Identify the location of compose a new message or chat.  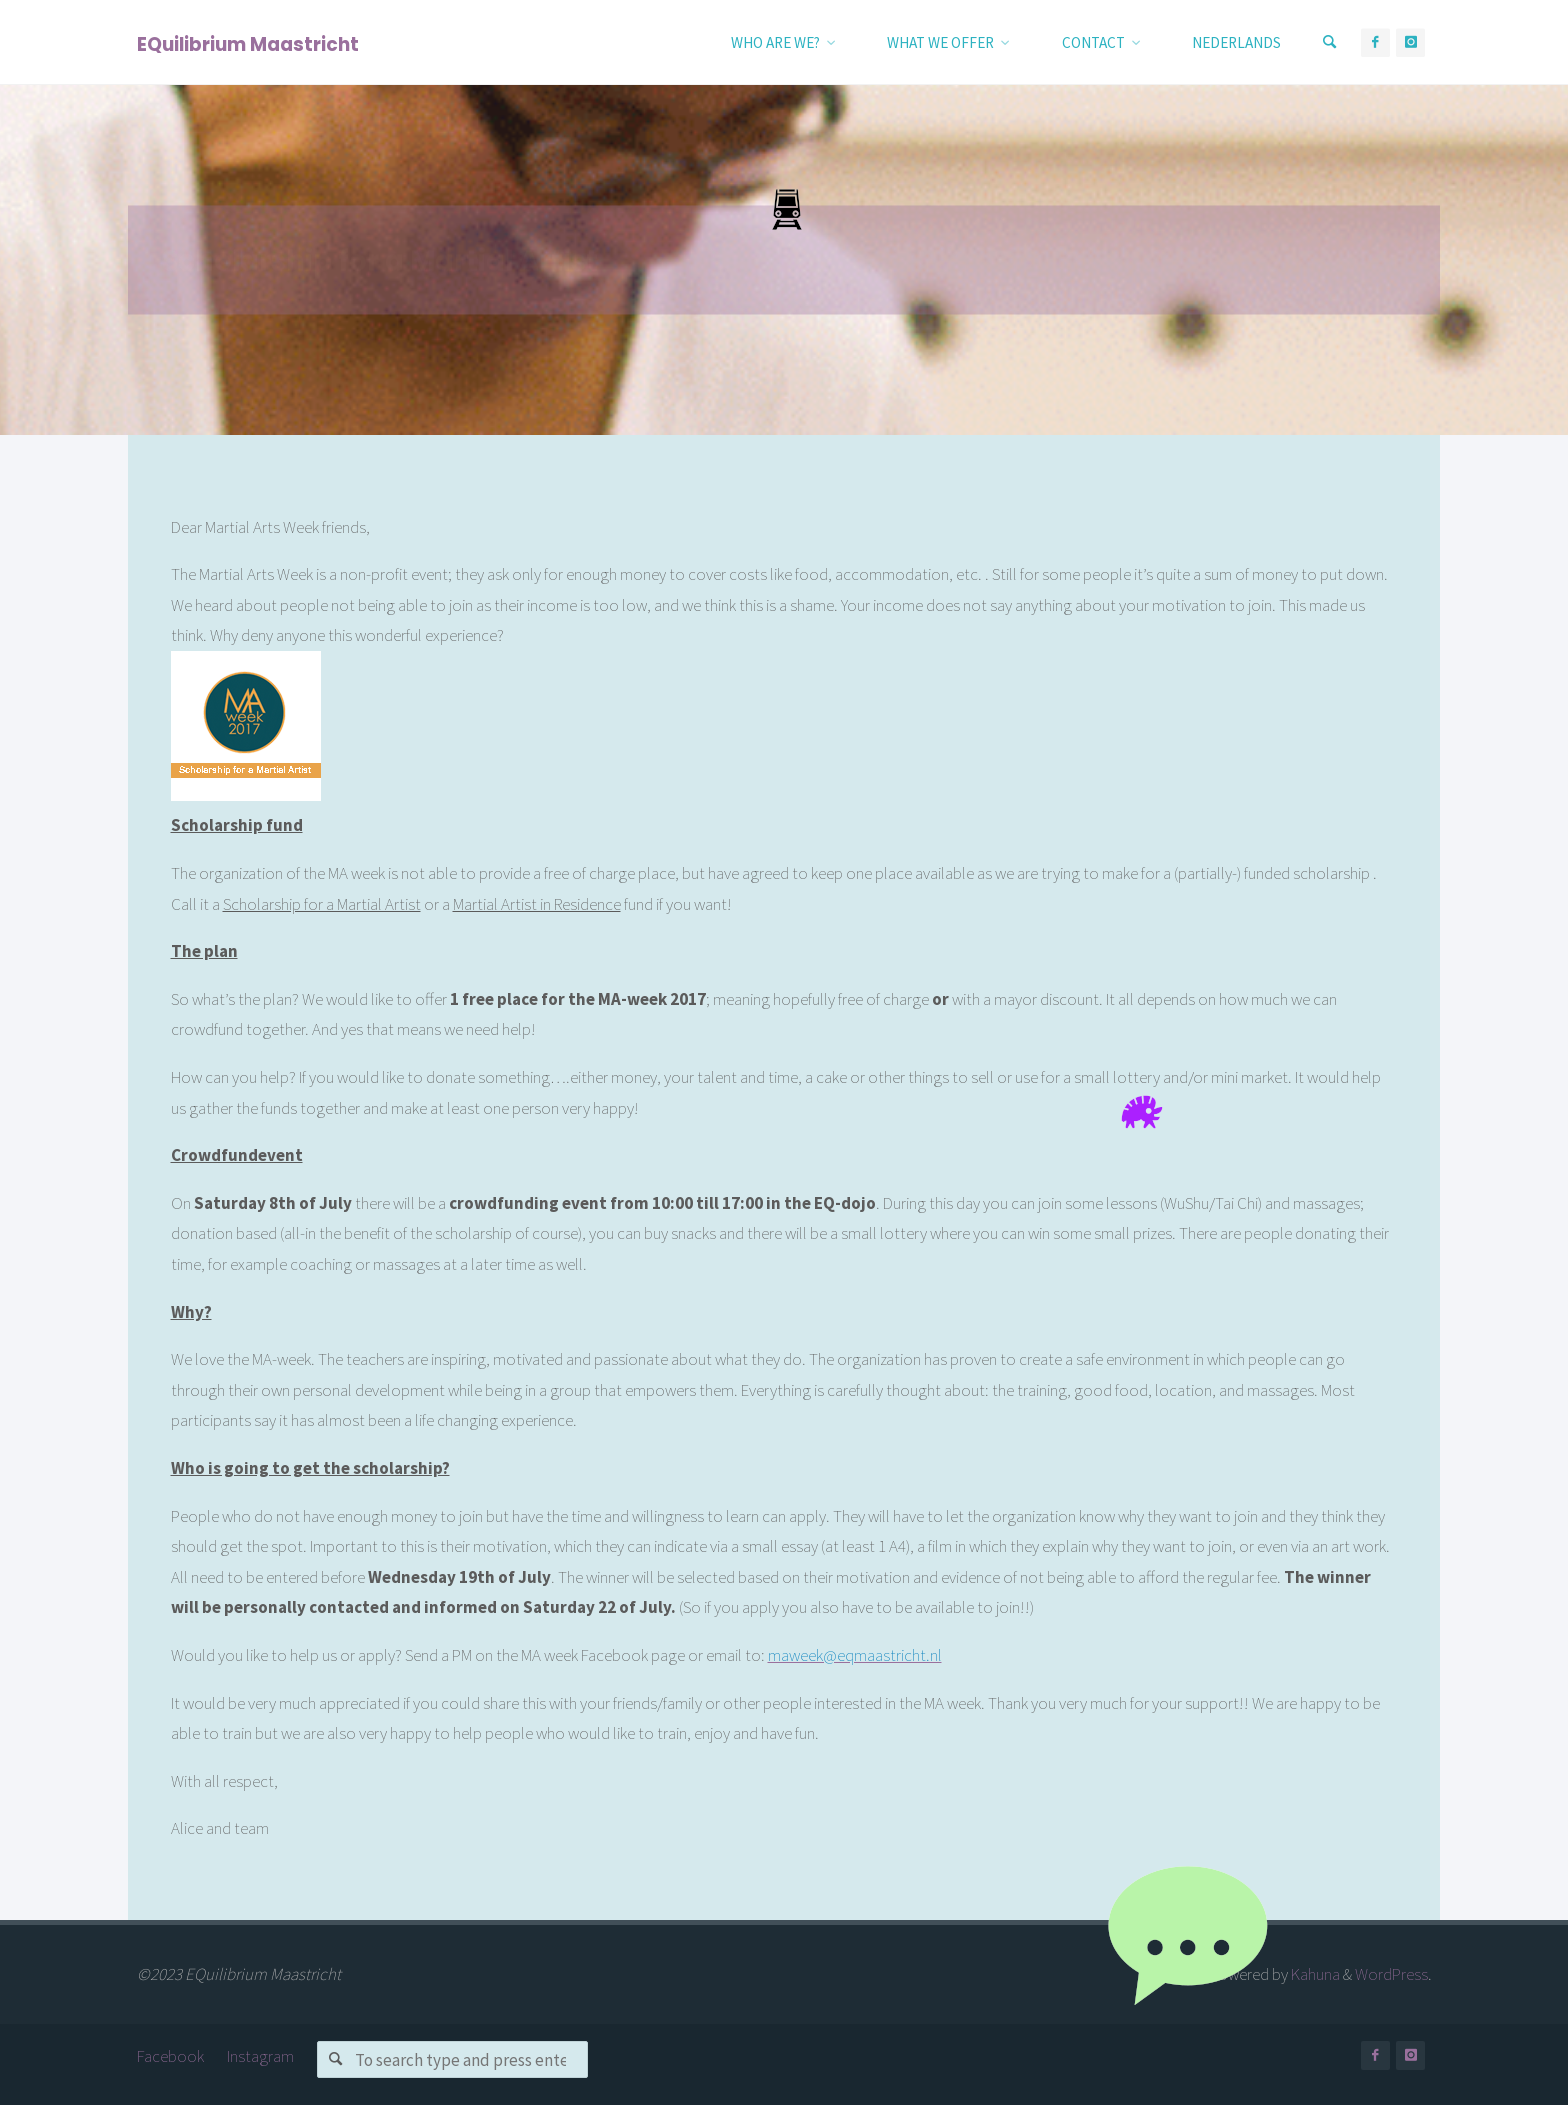
(1188, 1933).